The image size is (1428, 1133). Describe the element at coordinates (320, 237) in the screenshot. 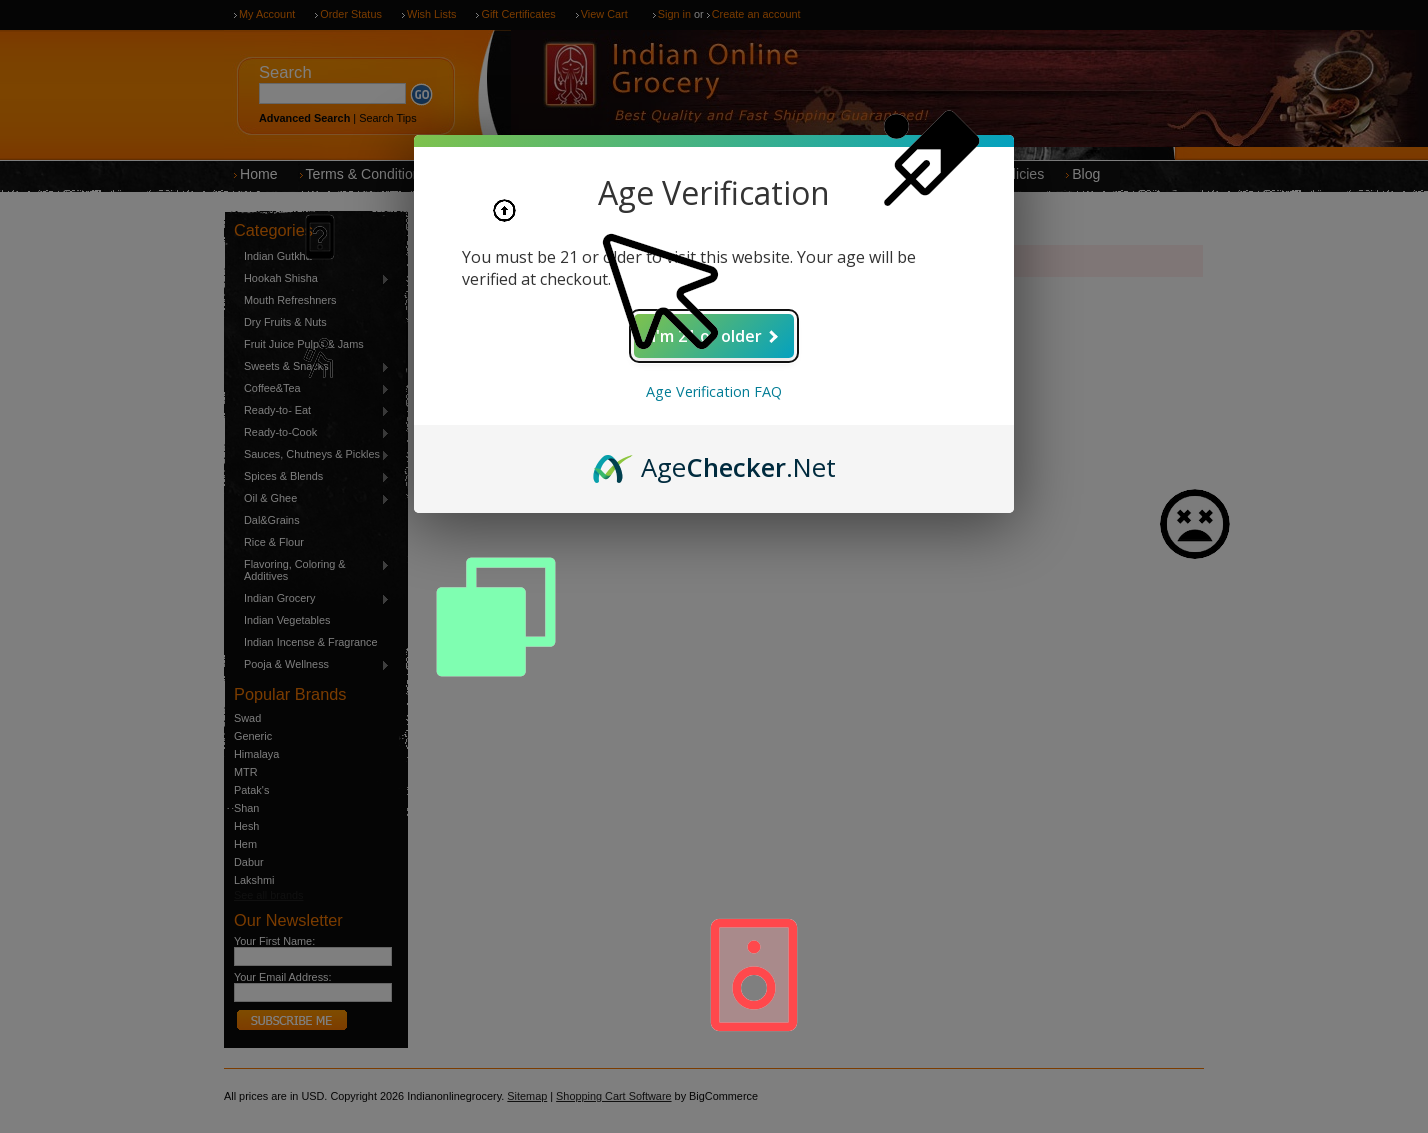

I see `indicates an unrecognized or unknown device` at that location.